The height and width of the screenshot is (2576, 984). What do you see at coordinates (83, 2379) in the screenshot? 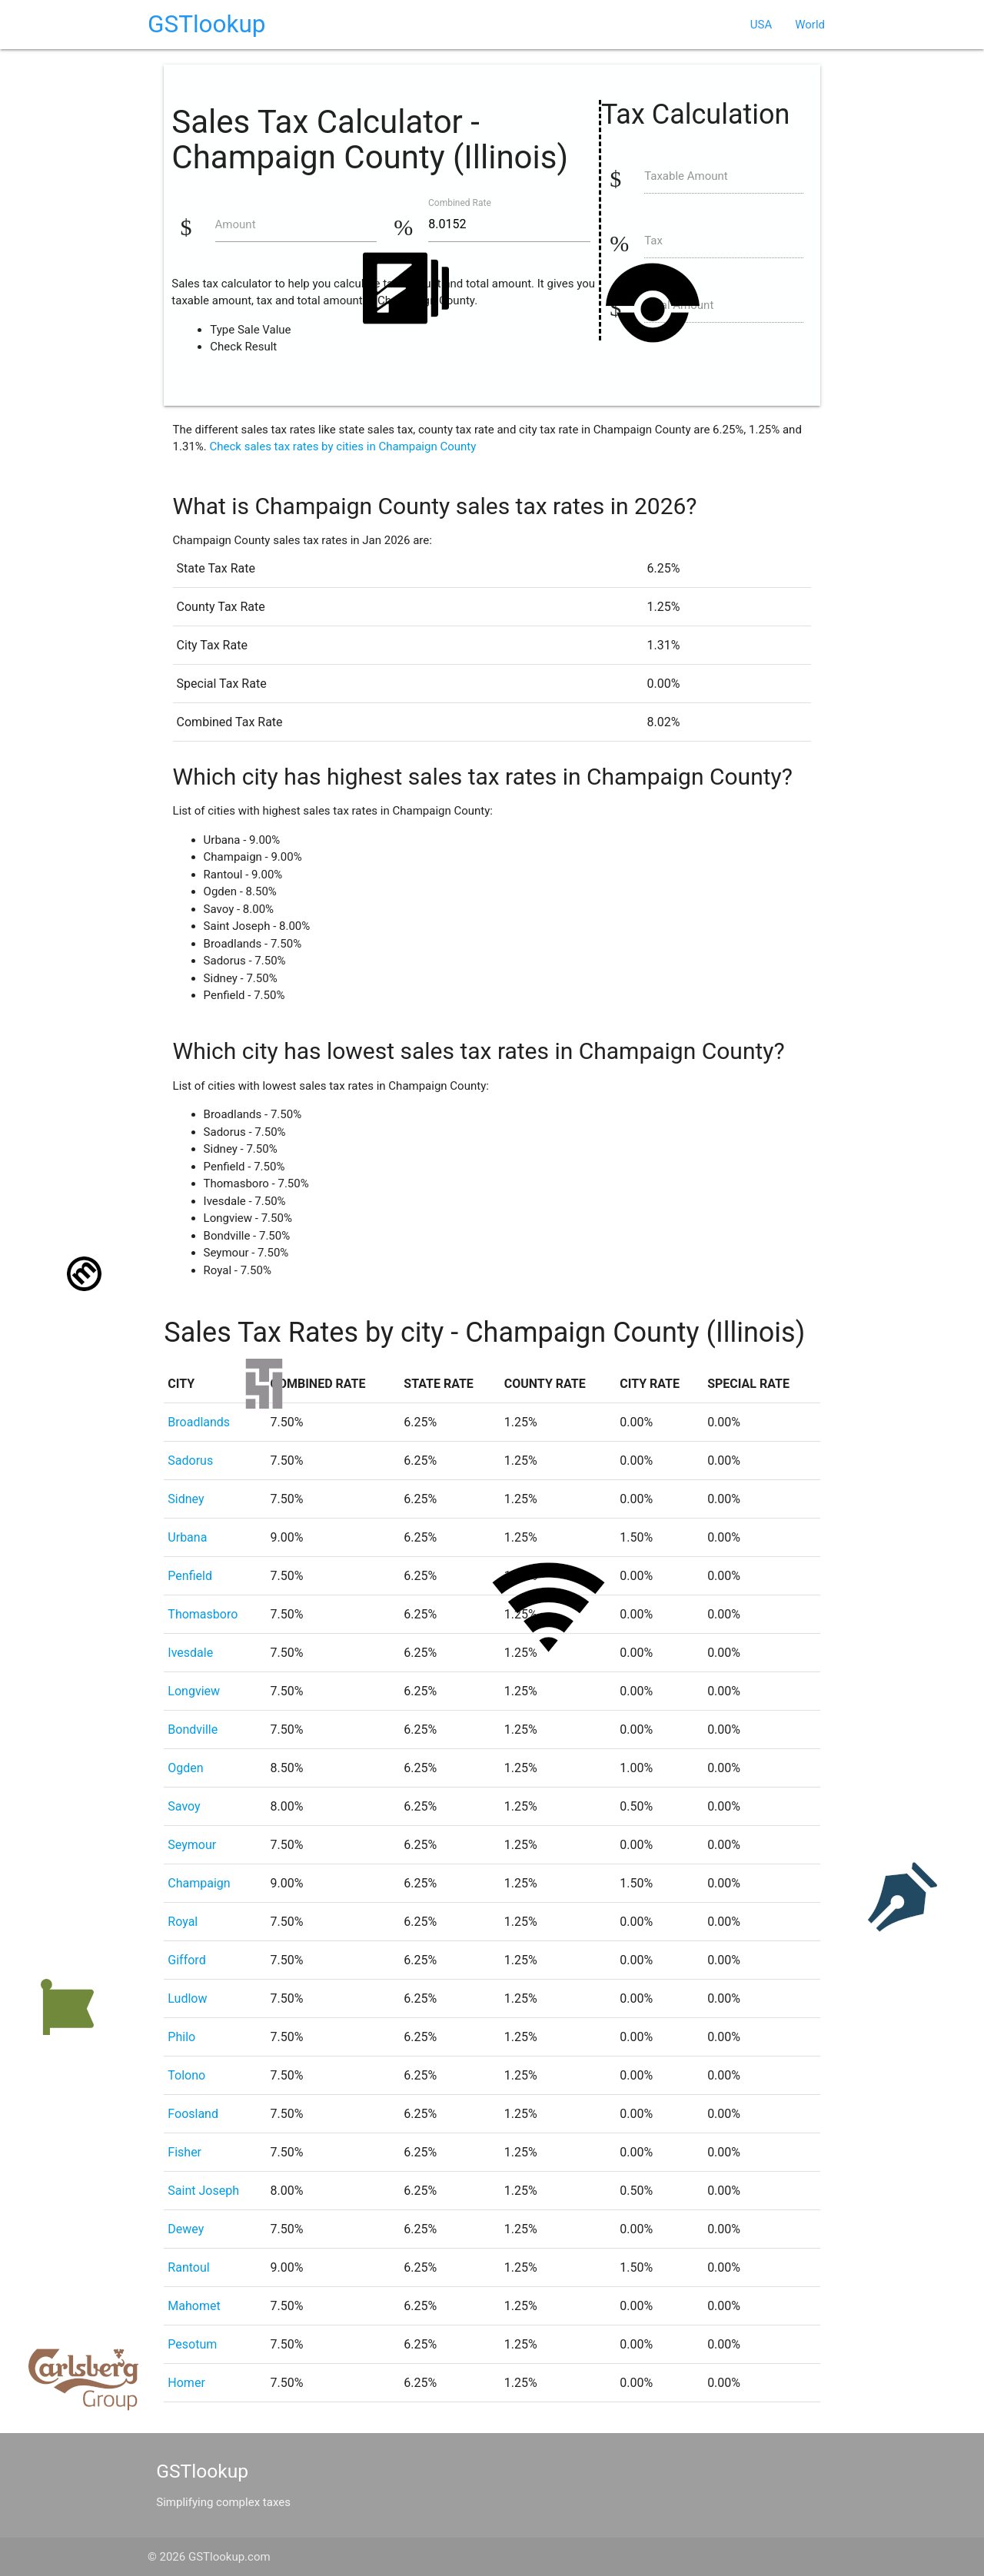
I see `Carlsberg Group company logo` at bounding box center [83, 2379].